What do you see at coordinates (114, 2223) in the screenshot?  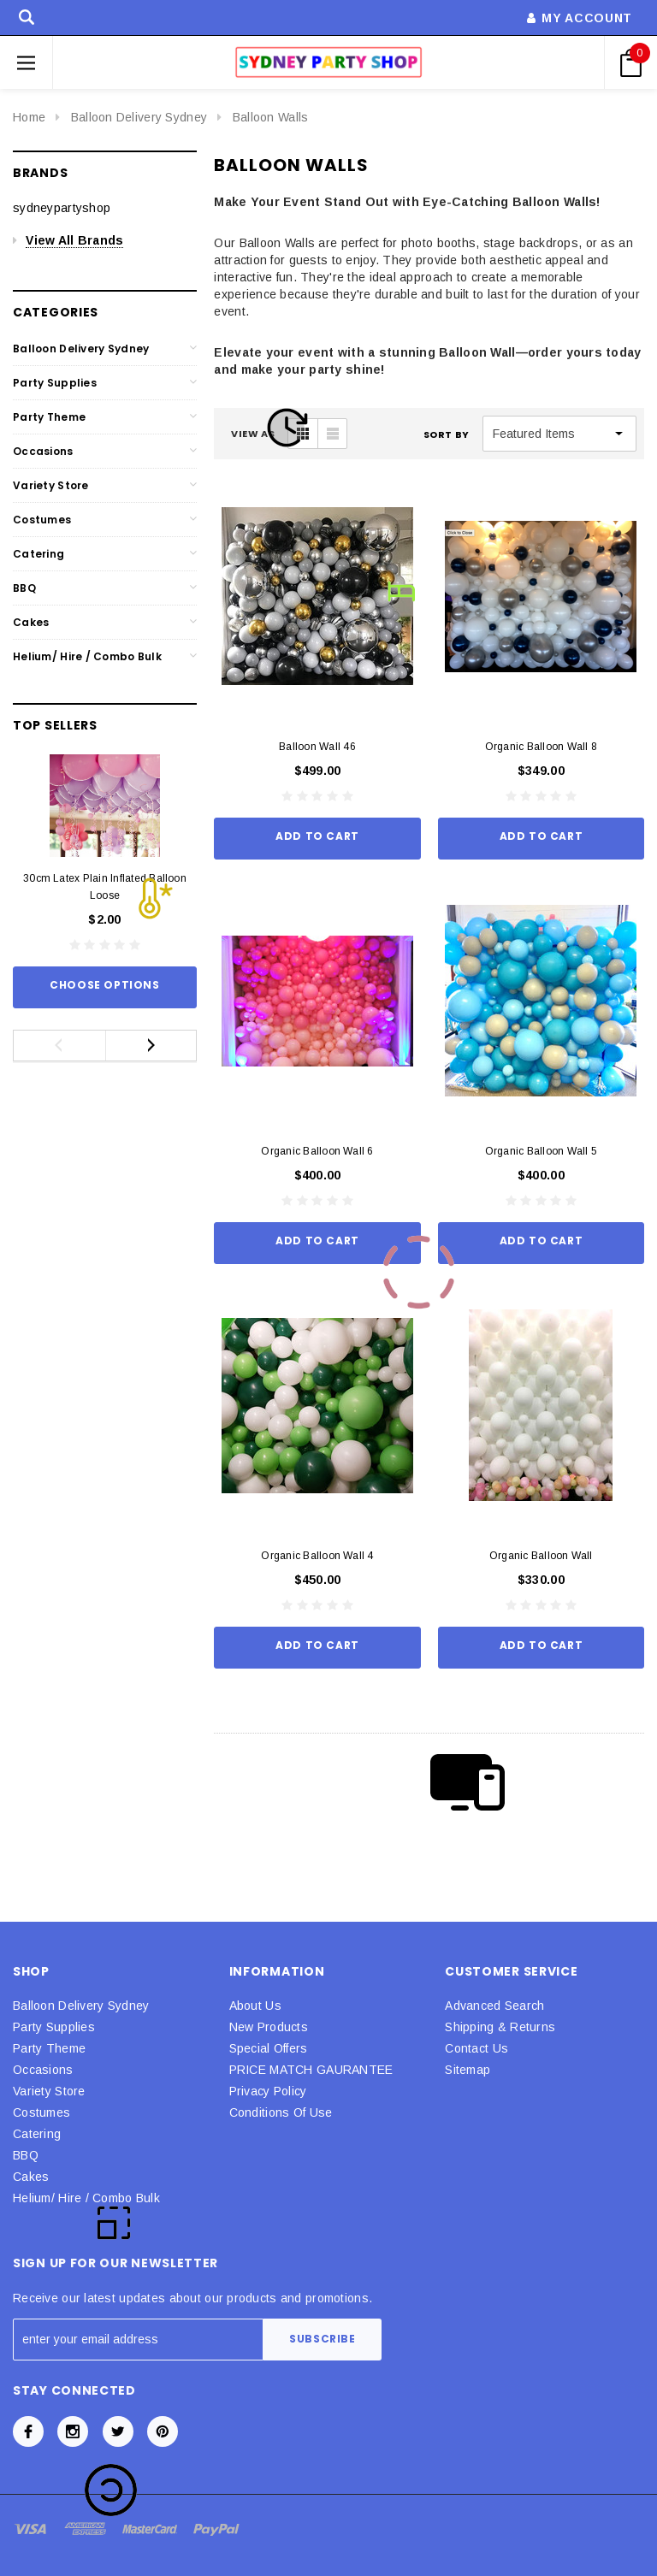 I see `resize a window or element` at bounding box center [114, 2223].